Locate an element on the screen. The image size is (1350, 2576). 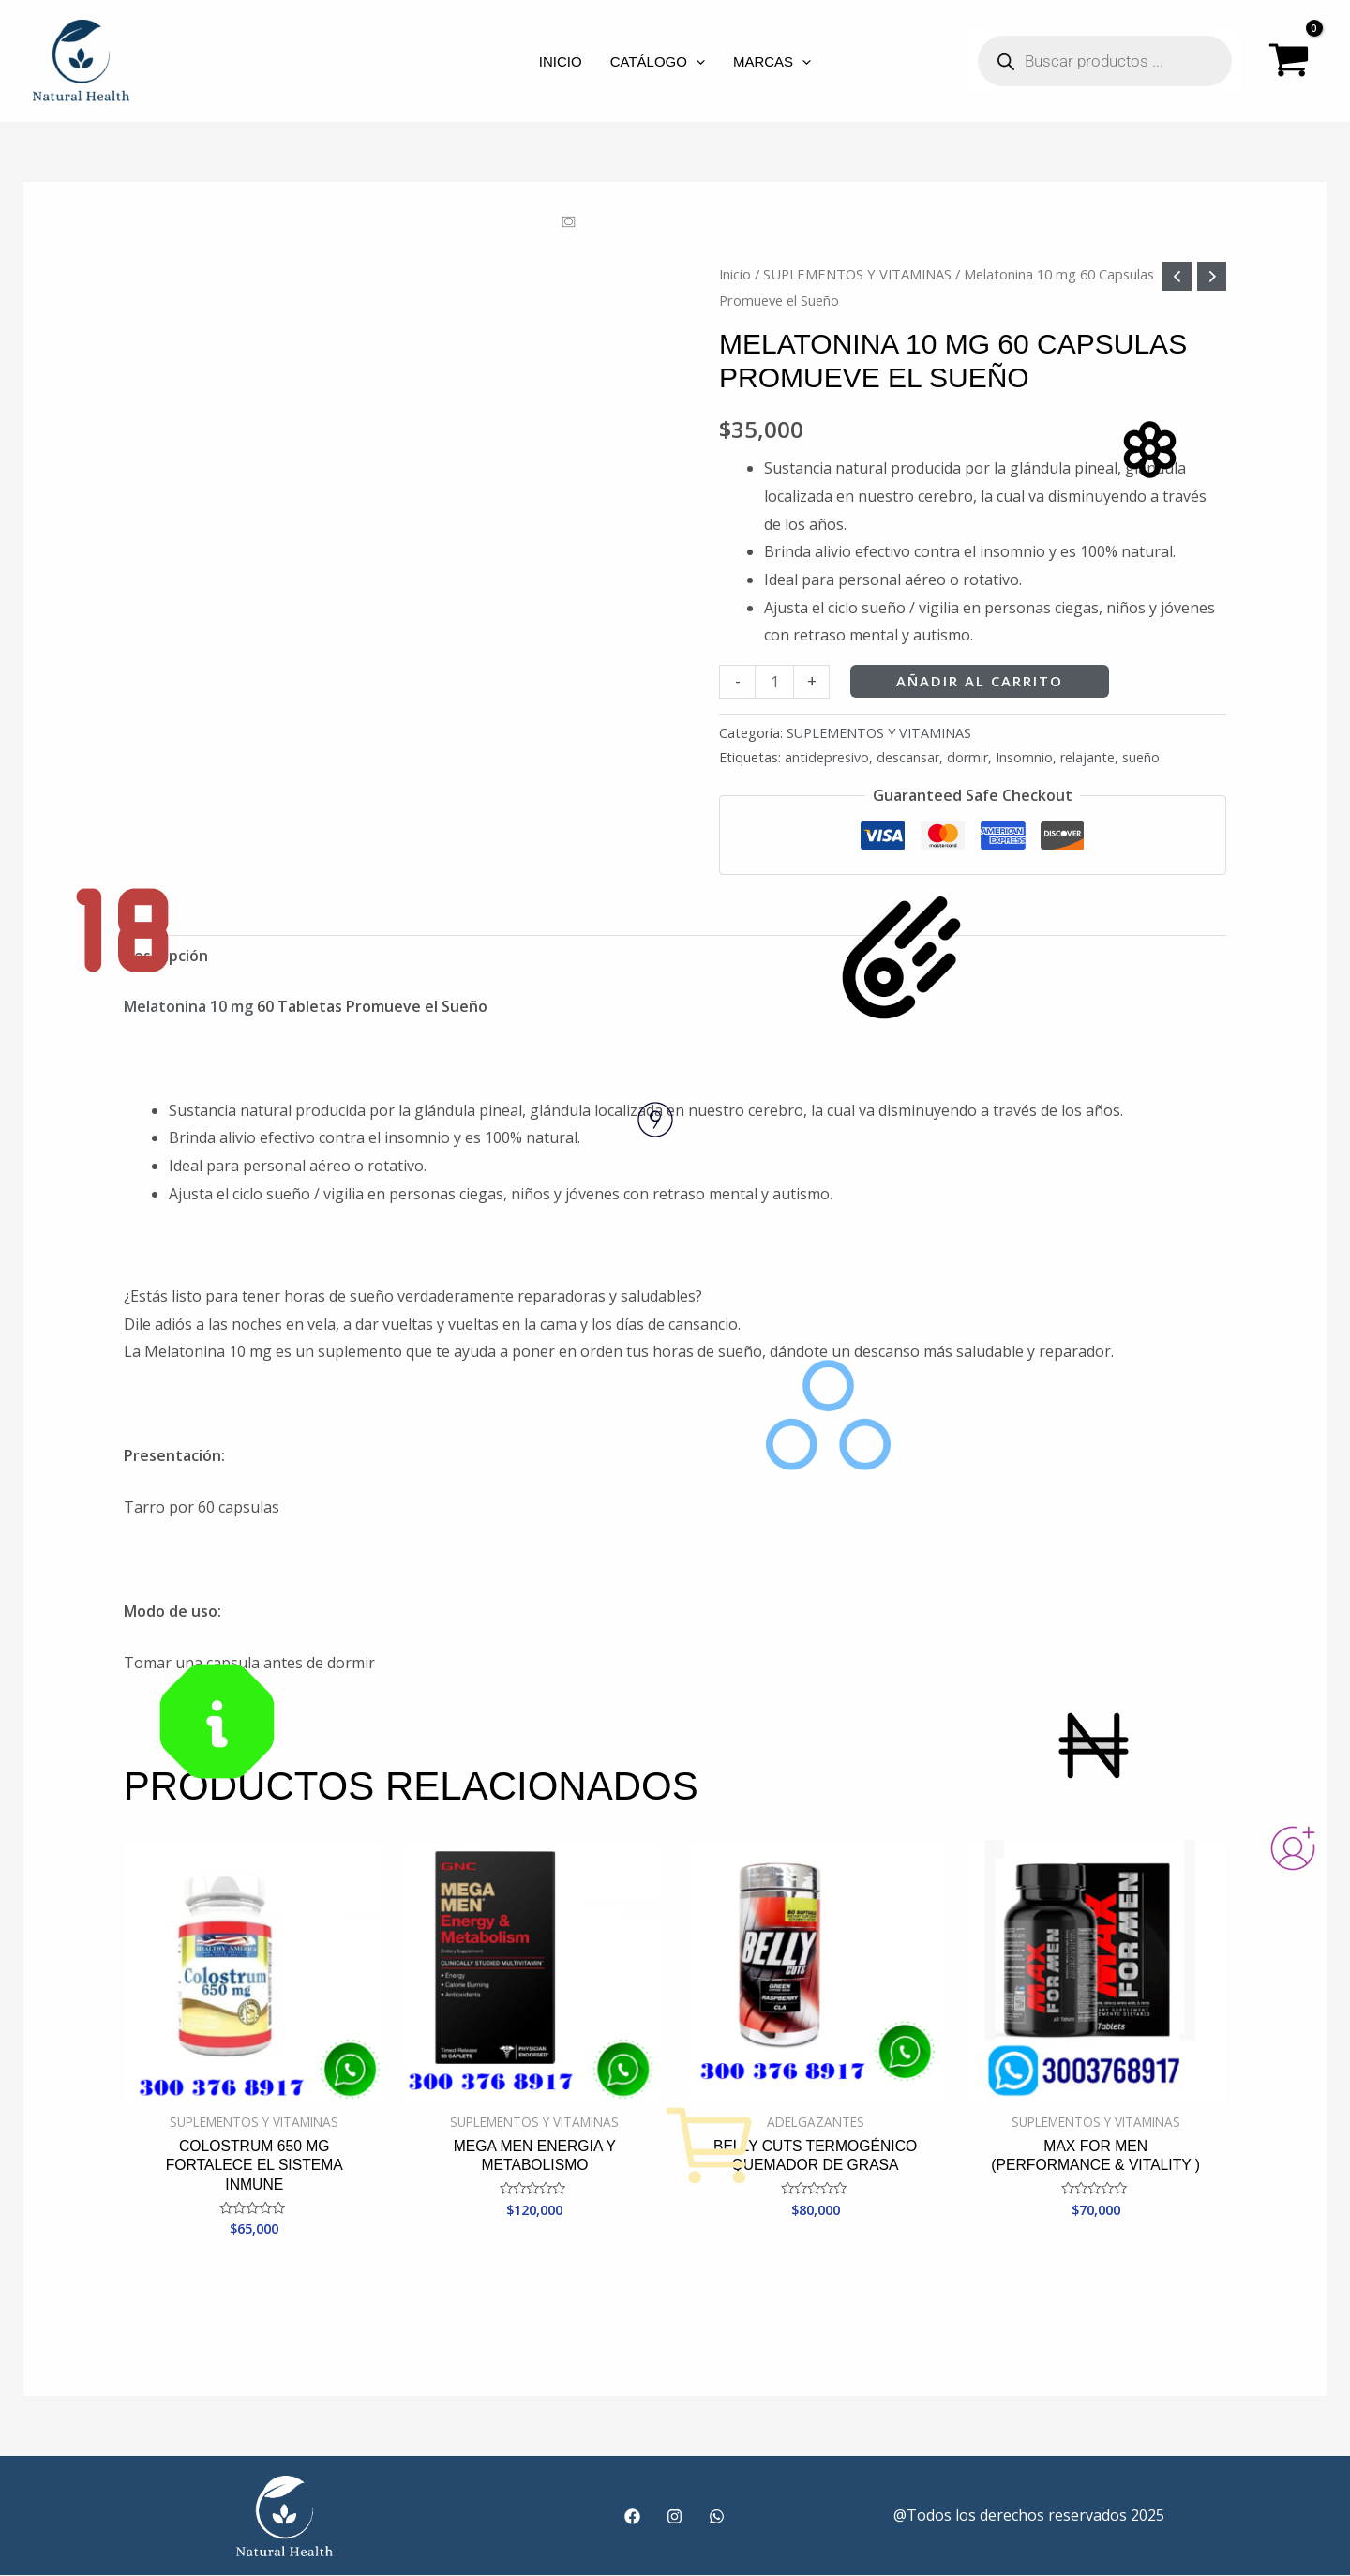
view or select Nigerian naira currency is located at coordinates (1093, 1745).